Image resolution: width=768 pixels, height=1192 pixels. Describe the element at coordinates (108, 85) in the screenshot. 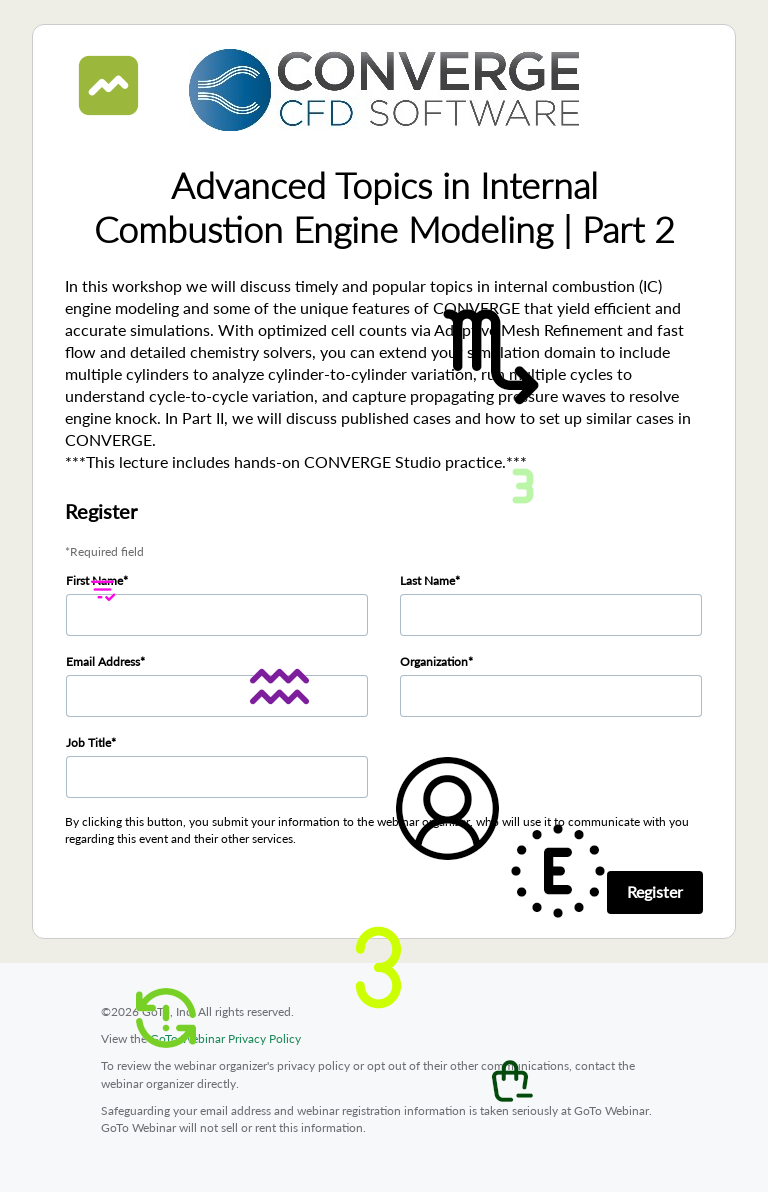

I see `view analytics or statistics` at that location.